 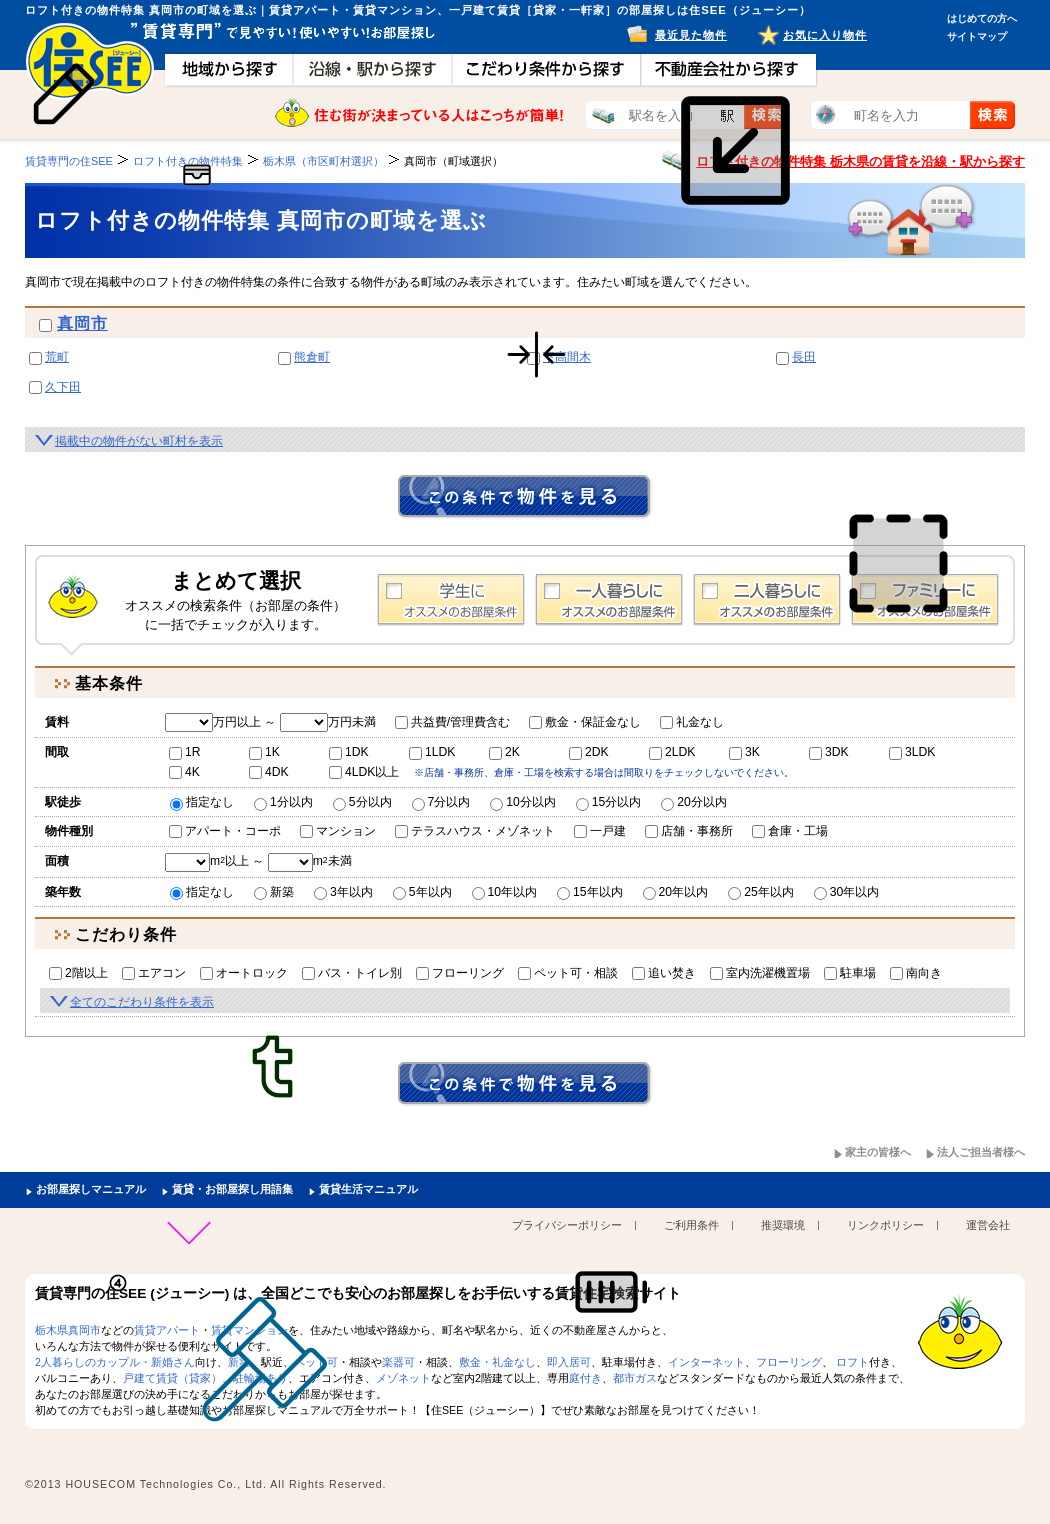 What do you see at coordinates (272, 1066) in the screenshot?
I see `open tumblr app` at bounding box center [272, 1066].